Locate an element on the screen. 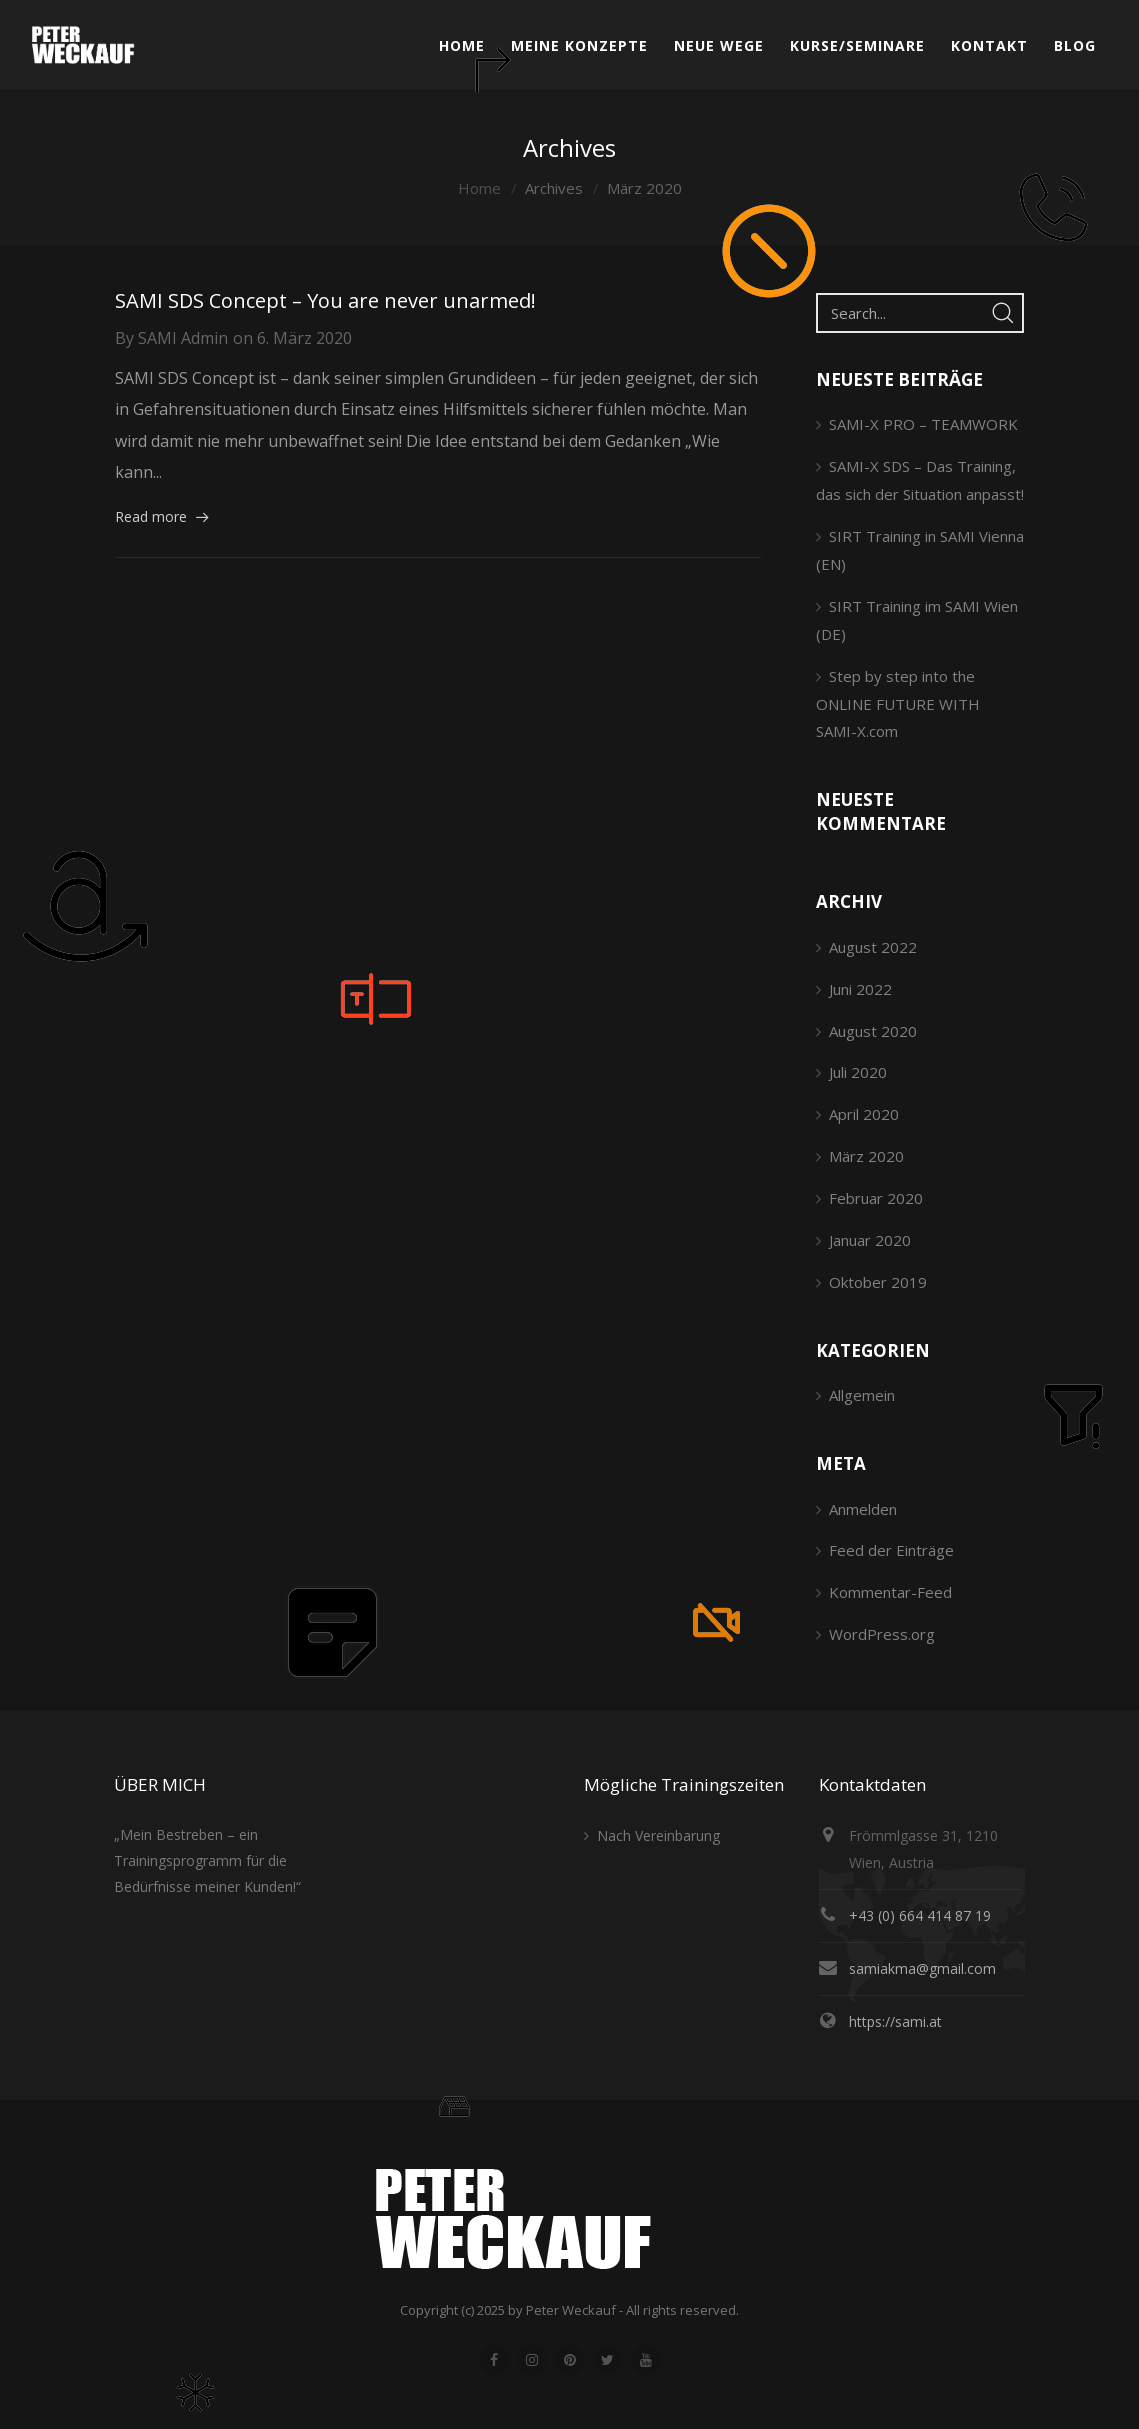 The width and height of the screenshot is (1139, 2429). filter has an issue or warning is located at coordinates (1073, 1413).